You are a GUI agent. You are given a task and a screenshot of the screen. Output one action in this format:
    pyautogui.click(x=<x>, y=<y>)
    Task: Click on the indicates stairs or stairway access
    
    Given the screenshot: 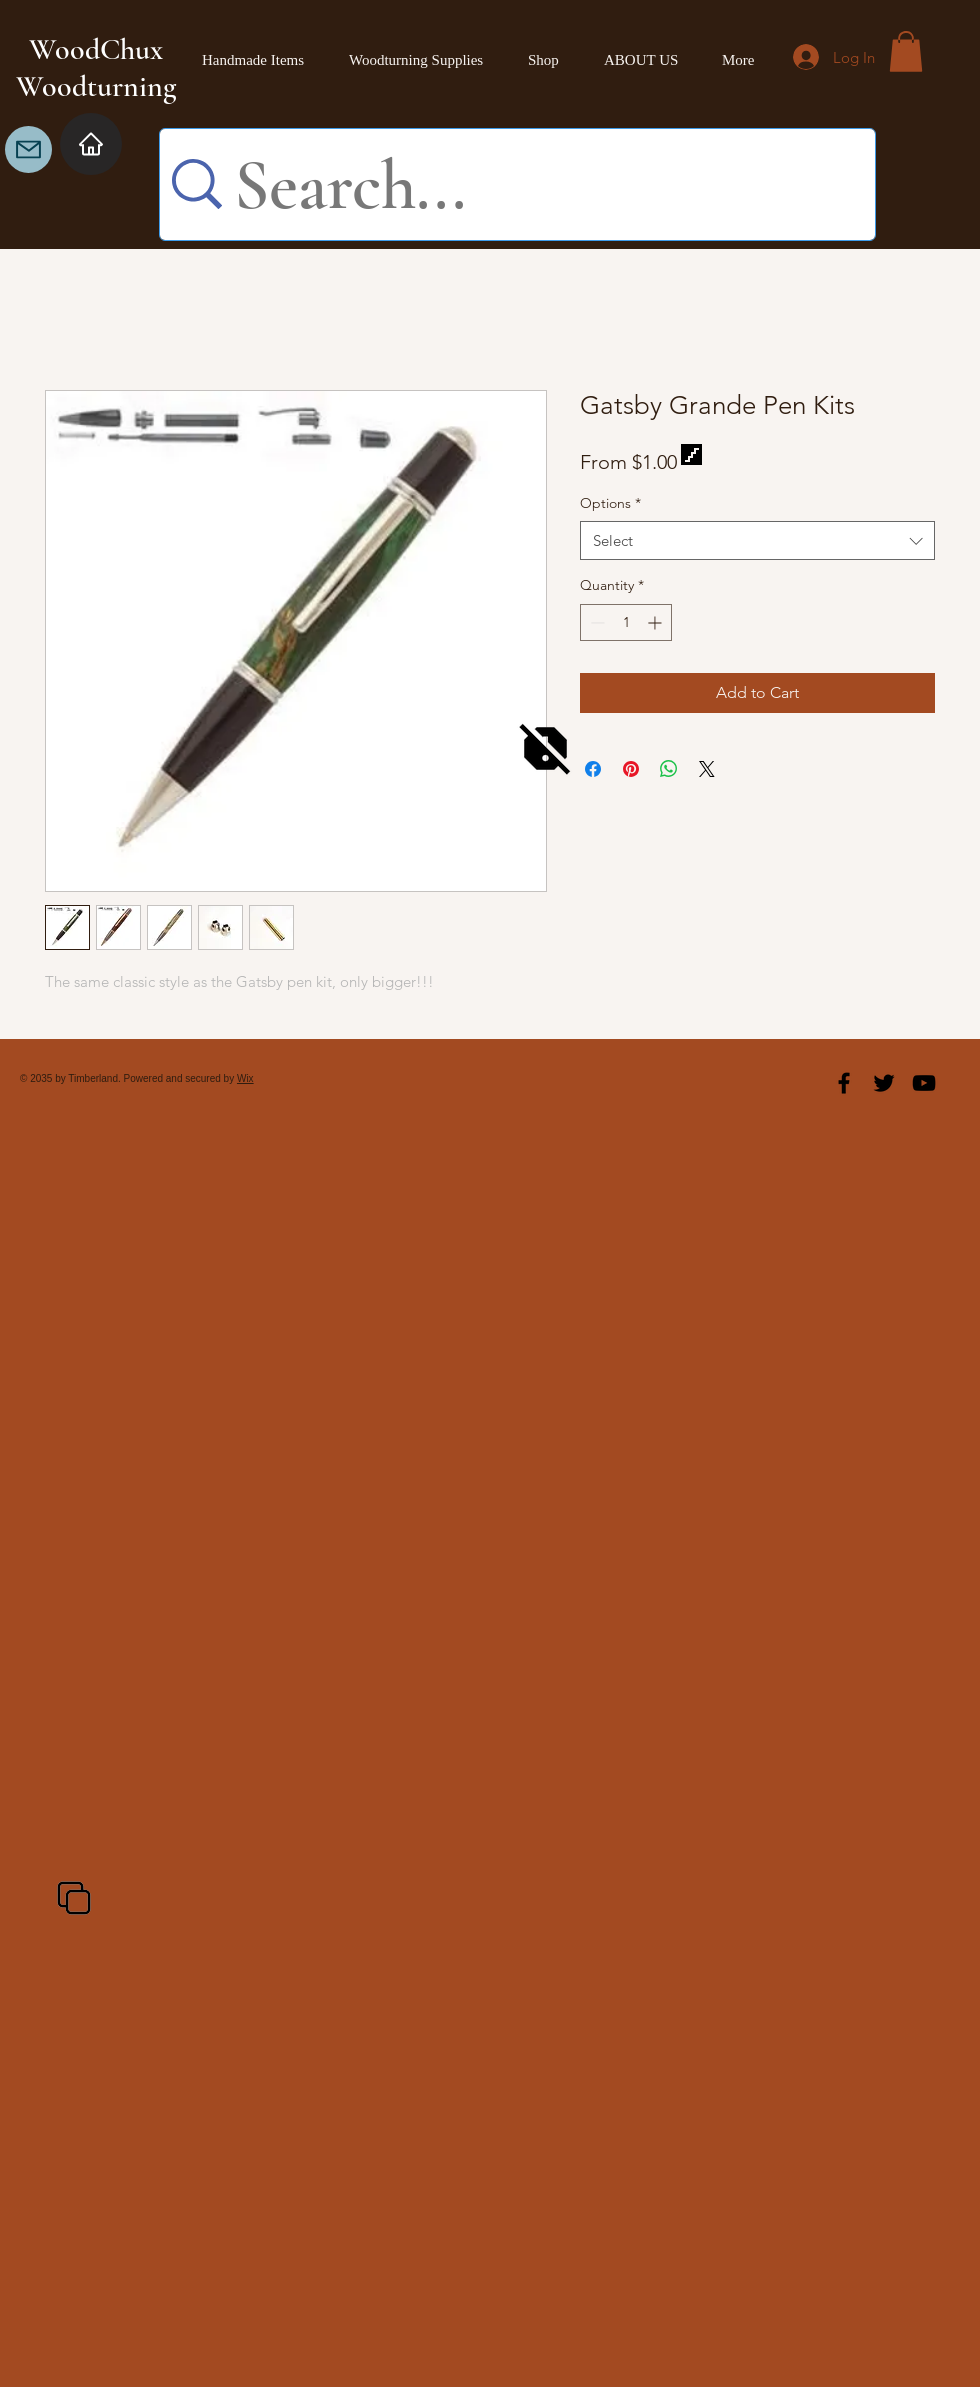 What is the action you would take?
    pyautogui.click(x=692, y=455)
    